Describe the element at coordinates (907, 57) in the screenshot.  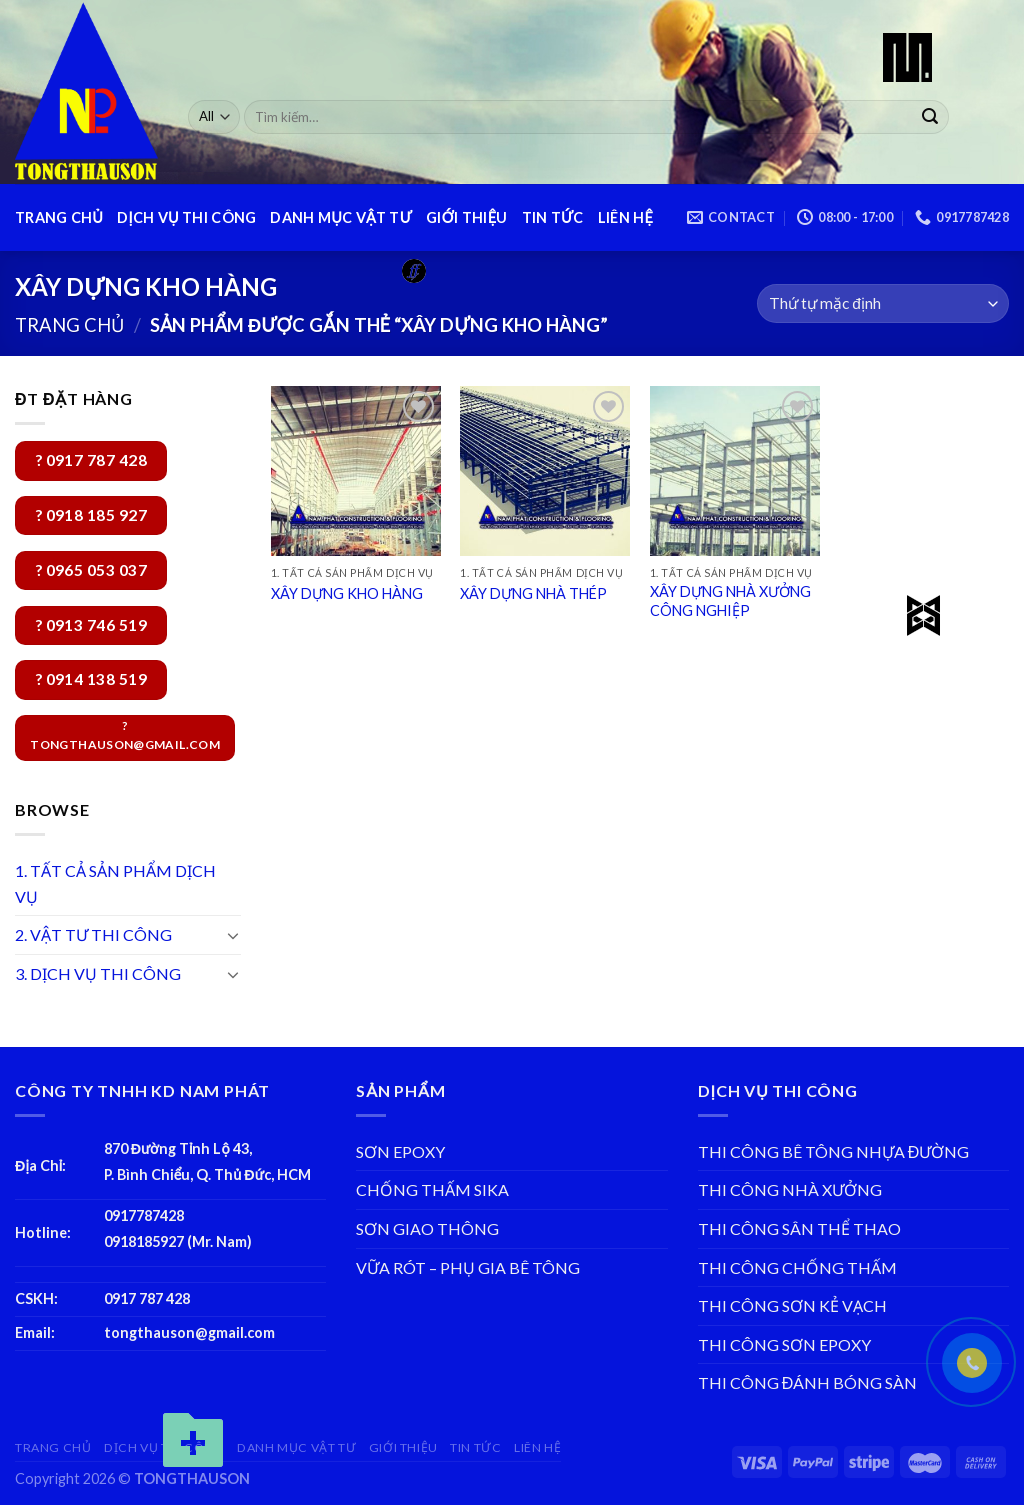
I see `micropython programming language logo` at that location.